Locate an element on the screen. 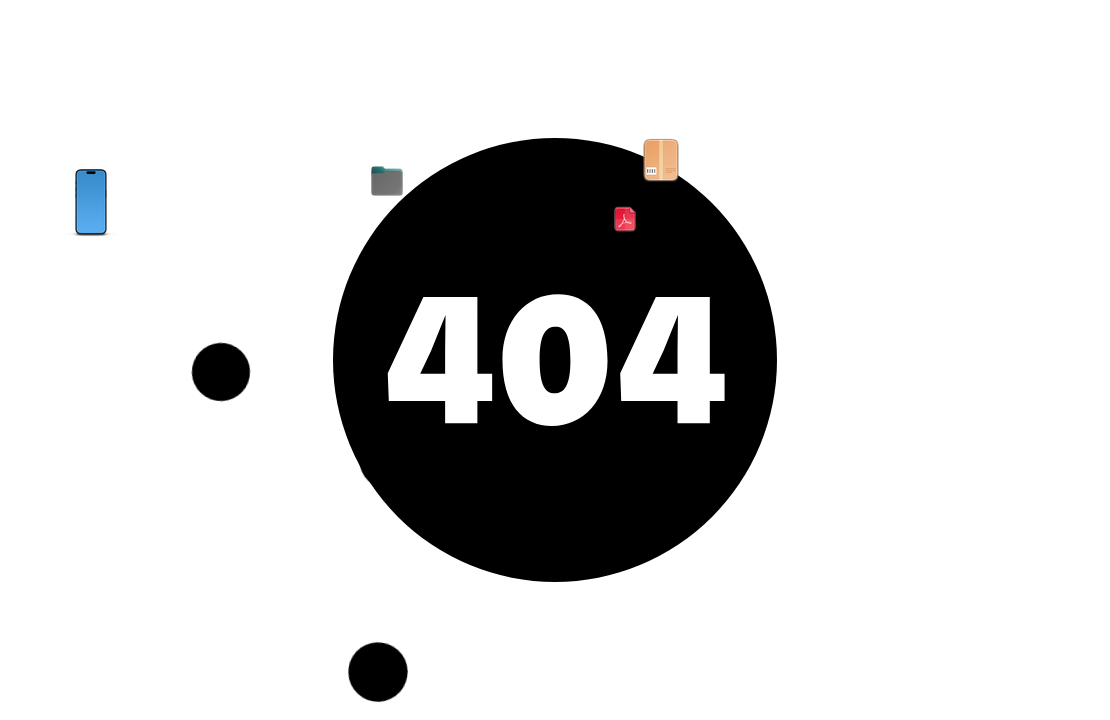  a compressed pdf document file is located at coordinates (625, 219).